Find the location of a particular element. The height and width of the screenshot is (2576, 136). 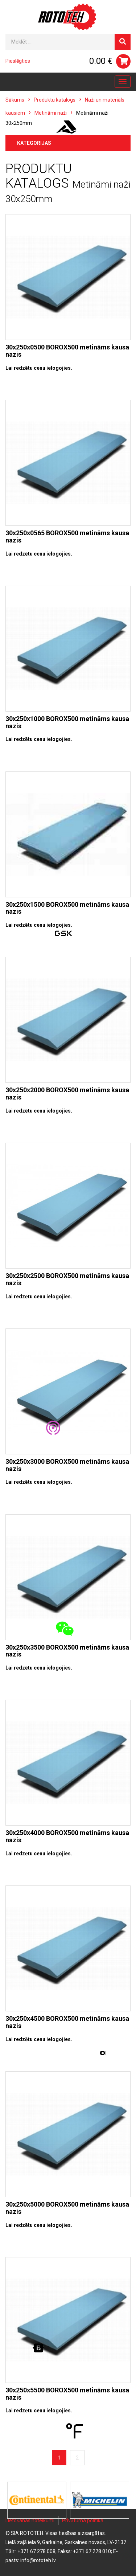

bootstrap framework logo is located at coordinates (38, 2348).